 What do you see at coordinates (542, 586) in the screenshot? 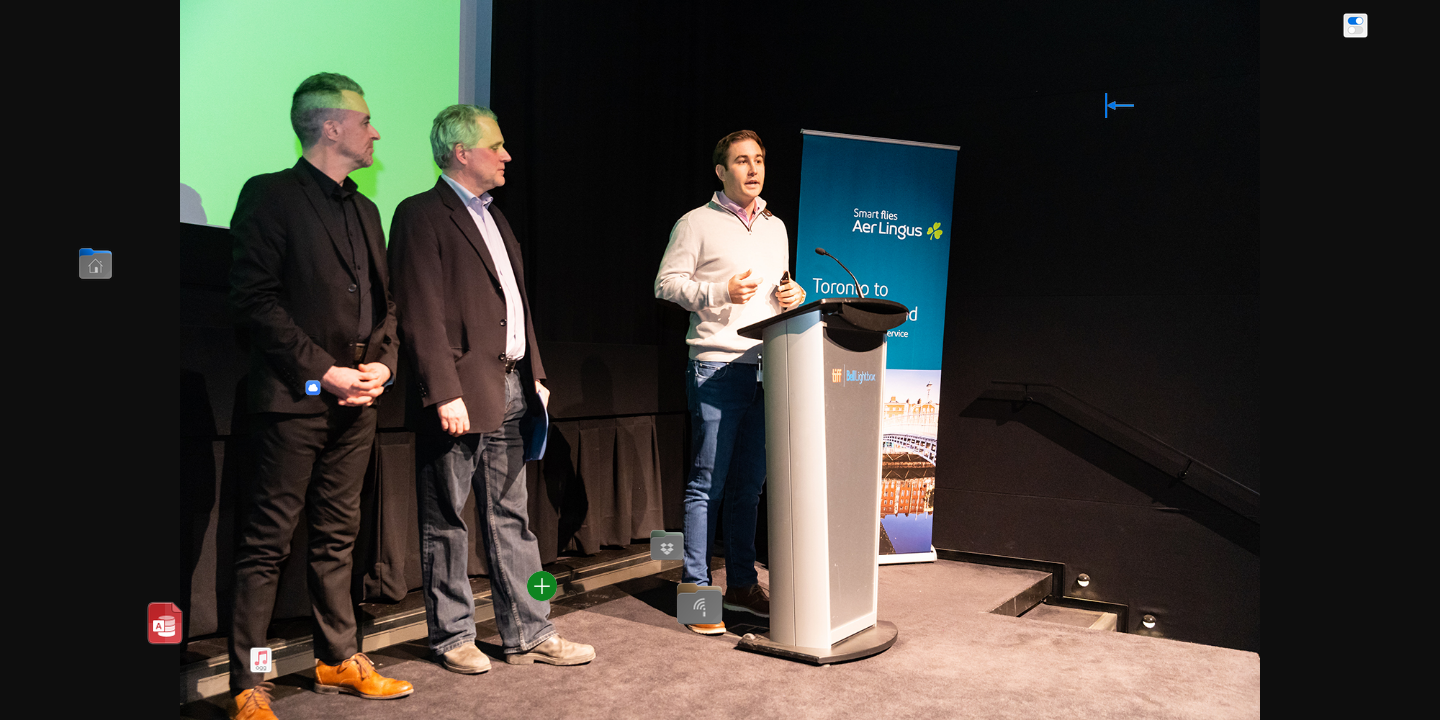
I see `add a new item to a list` at bounding box center [542, 586].